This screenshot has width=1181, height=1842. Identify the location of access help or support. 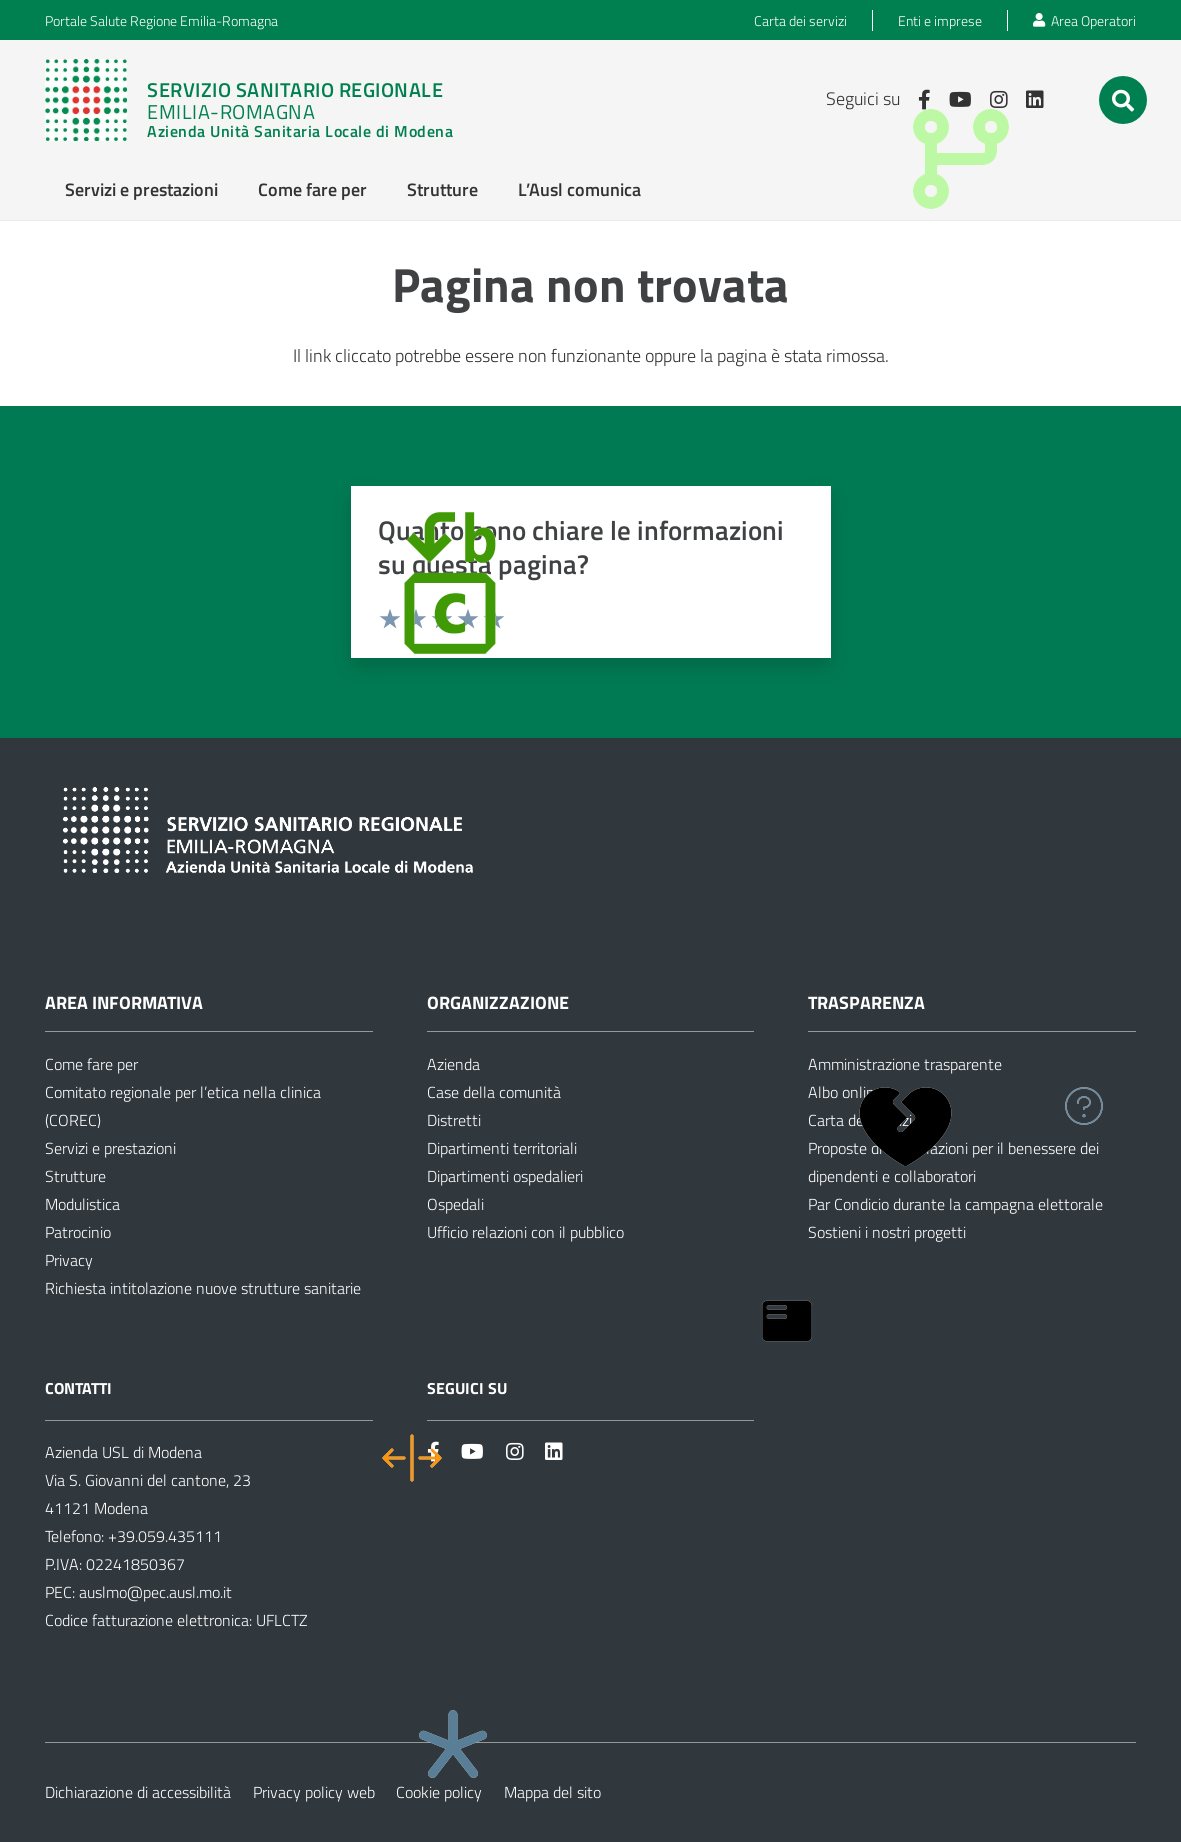
(1084, 1106).